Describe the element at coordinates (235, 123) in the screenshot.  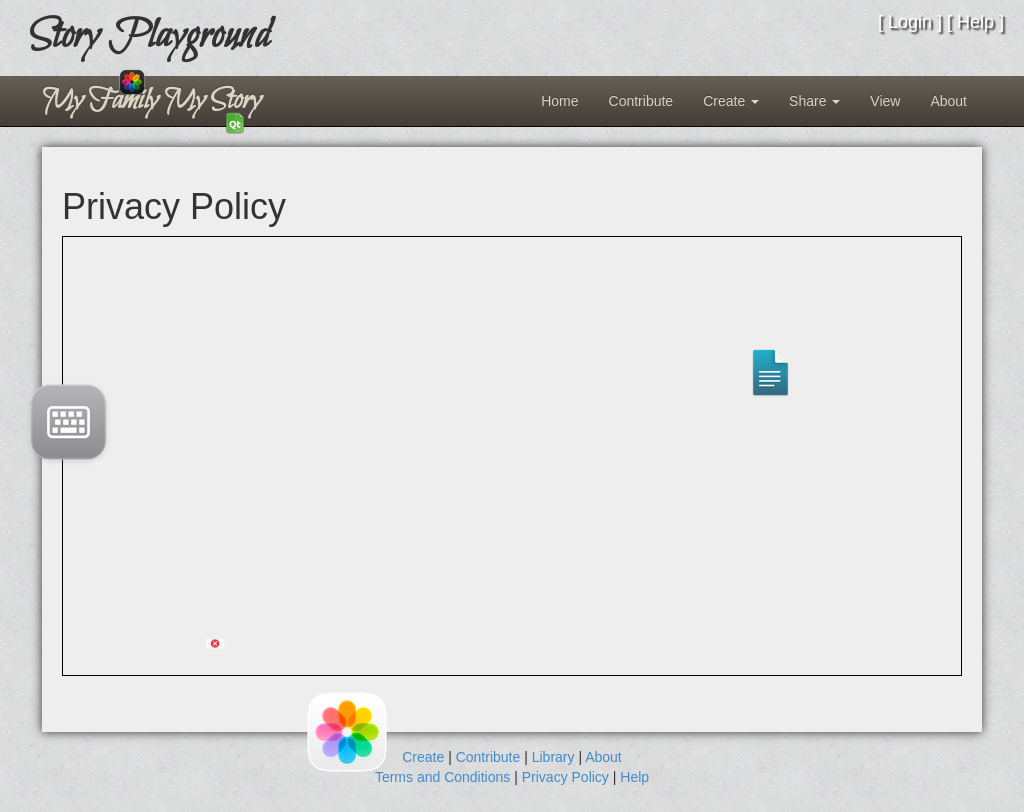
I see `a QML source file used in Qt development` at that location.